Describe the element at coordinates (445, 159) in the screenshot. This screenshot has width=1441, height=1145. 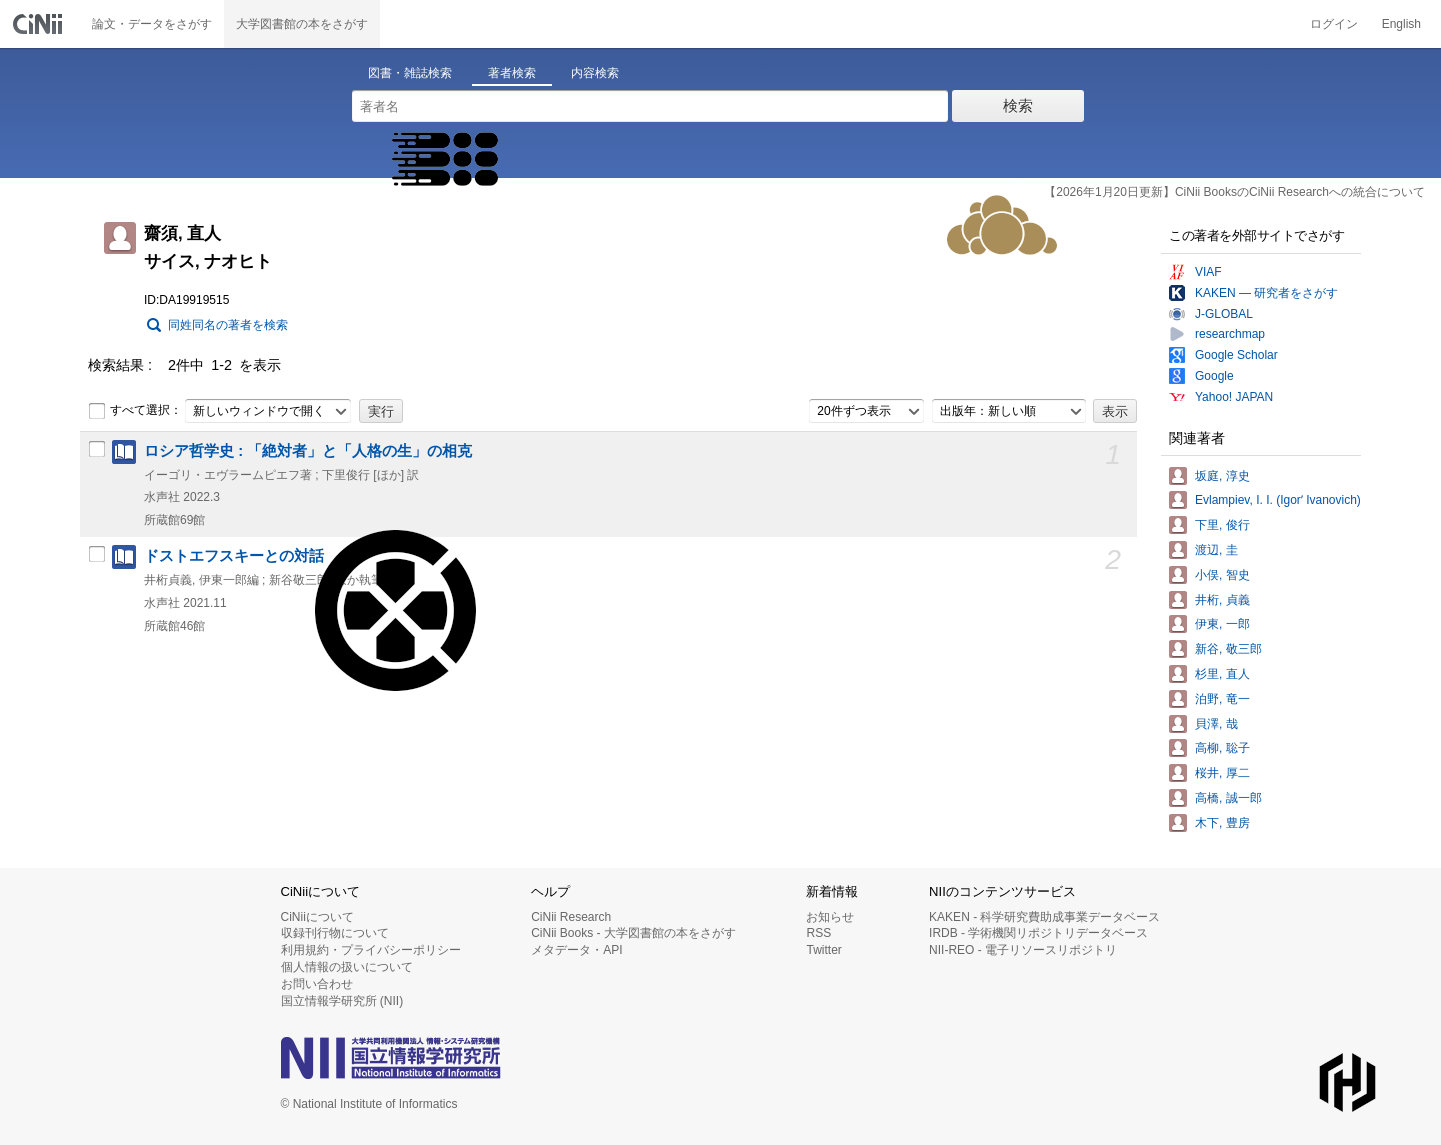
I see `modin library logo` at that location.